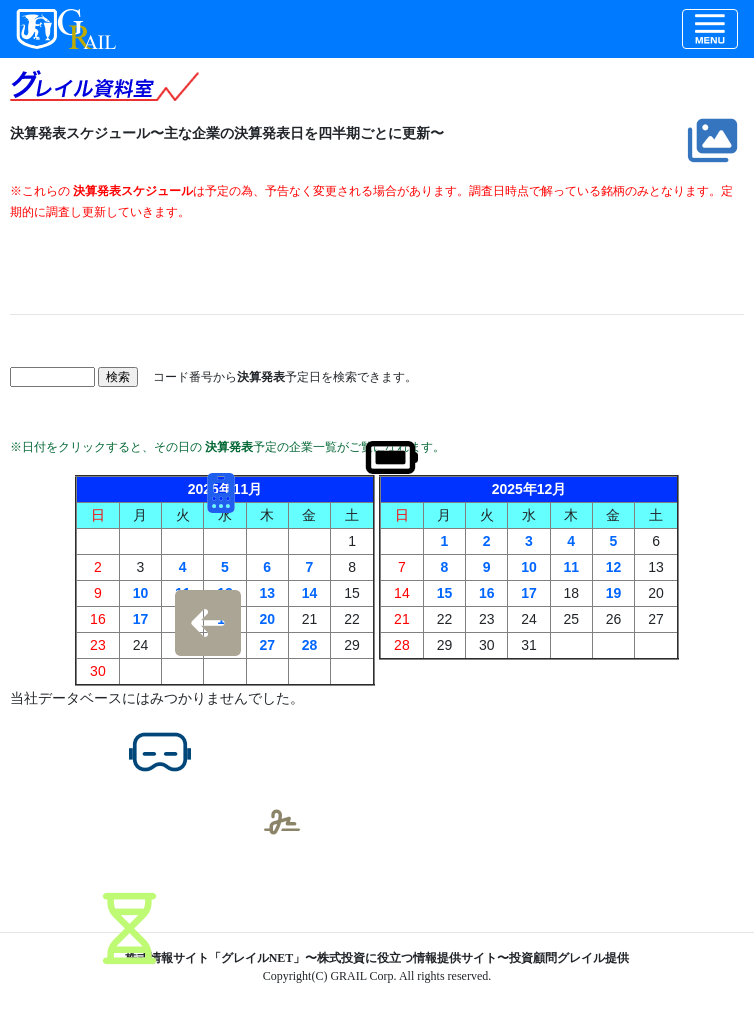 The width and height of the screenshot is (754, 1024). What do you see at coordinates (714, 139) in the screenshot?
I see `view photo gallery` at bounding box center [714, 139].